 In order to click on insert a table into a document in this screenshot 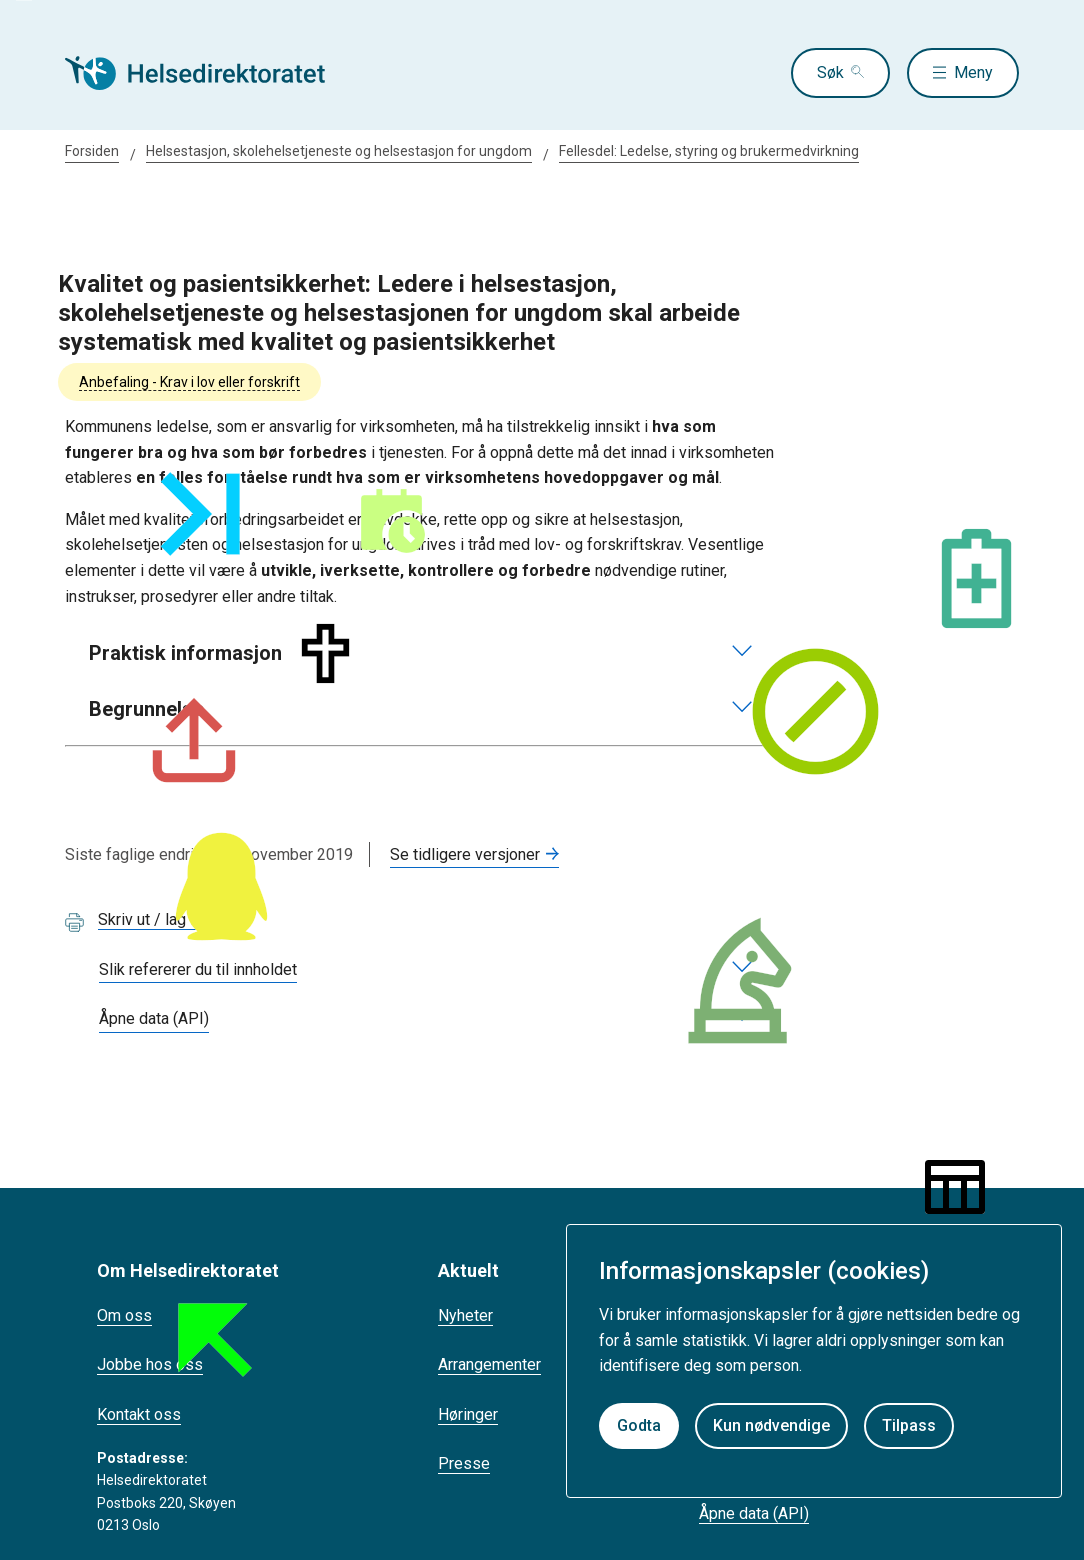, I will do `click(955, 1187)`.